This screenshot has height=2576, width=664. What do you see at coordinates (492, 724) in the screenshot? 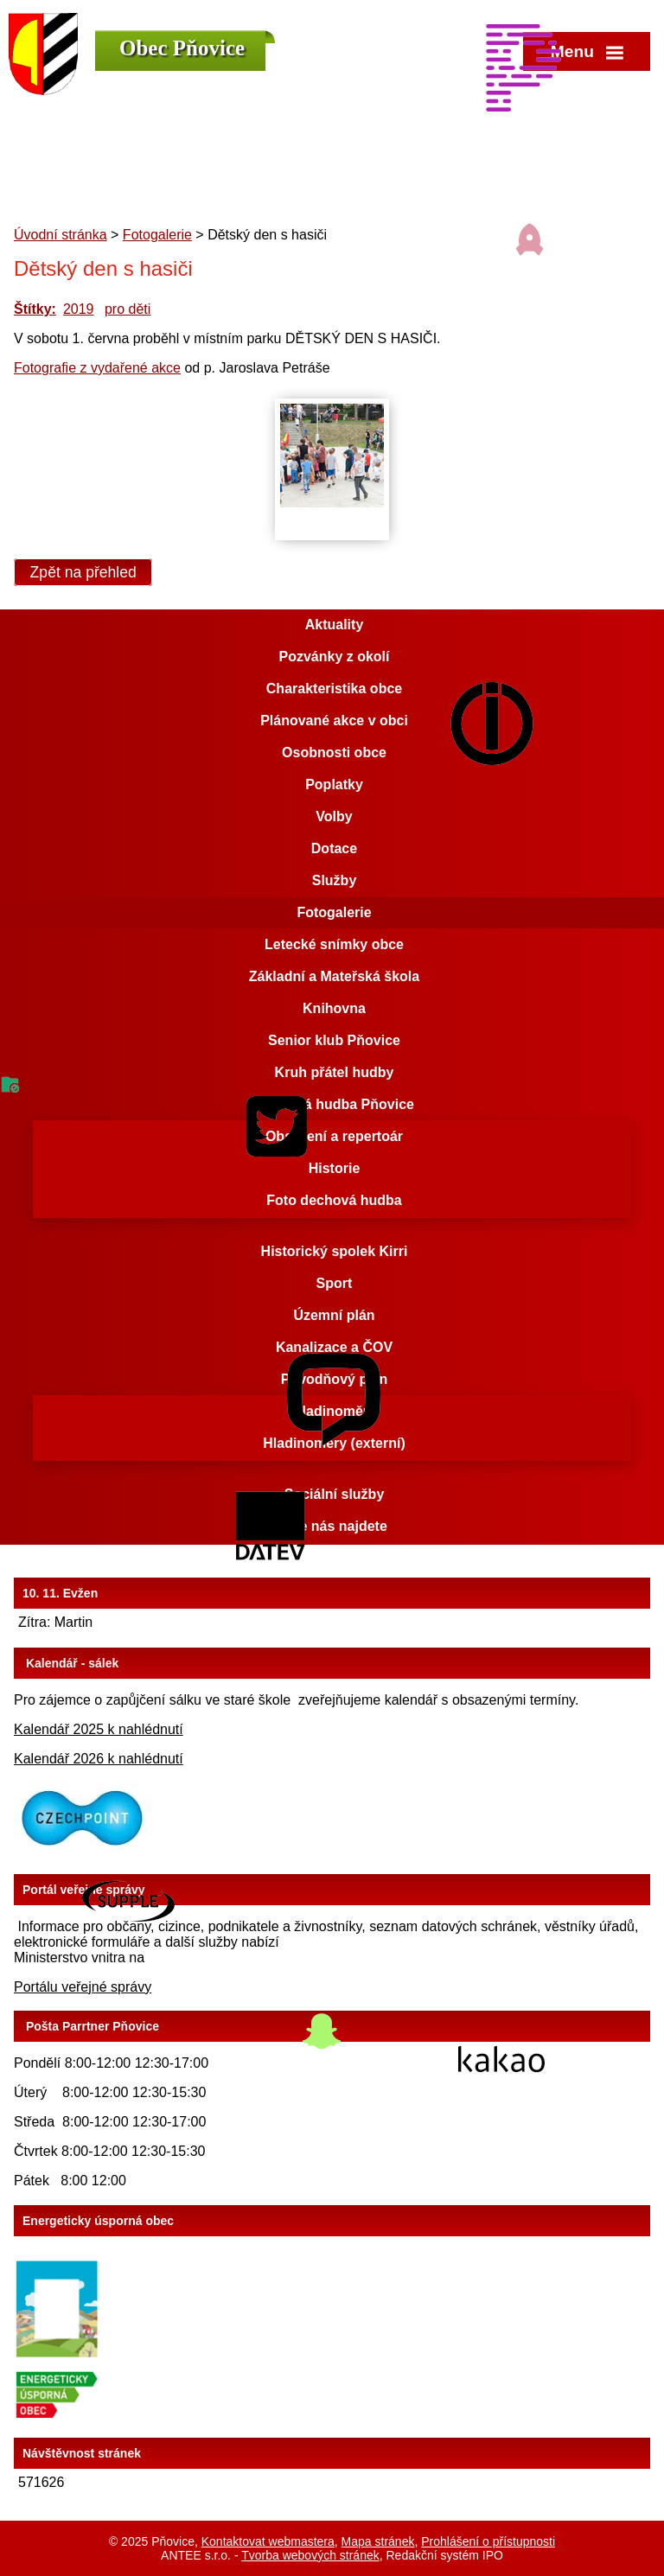
I see `open ioBroker smart home dashboard` at bounding box center [492, 724].